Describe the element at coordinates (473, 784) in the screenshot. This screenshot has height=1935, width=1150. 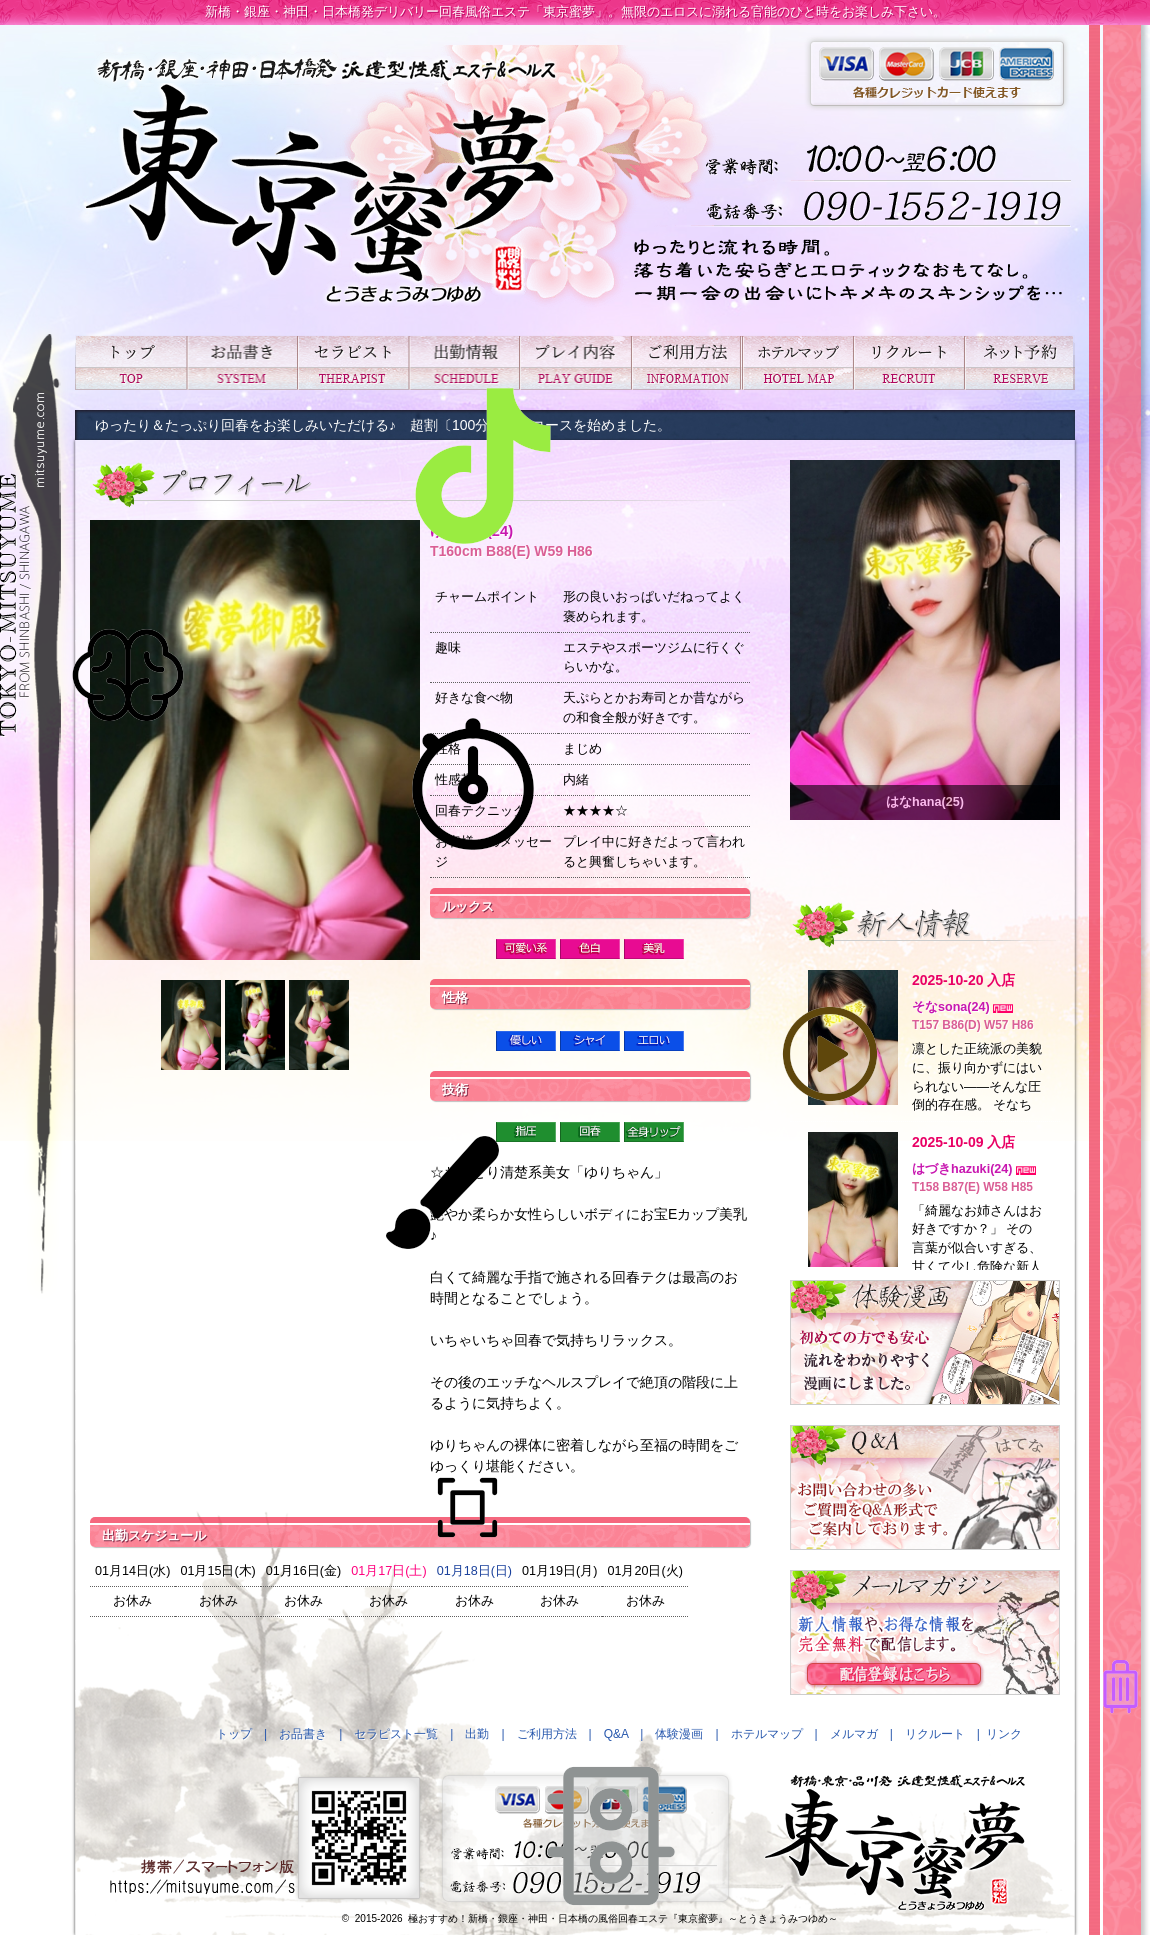
I see `start or view a timer` at that location.